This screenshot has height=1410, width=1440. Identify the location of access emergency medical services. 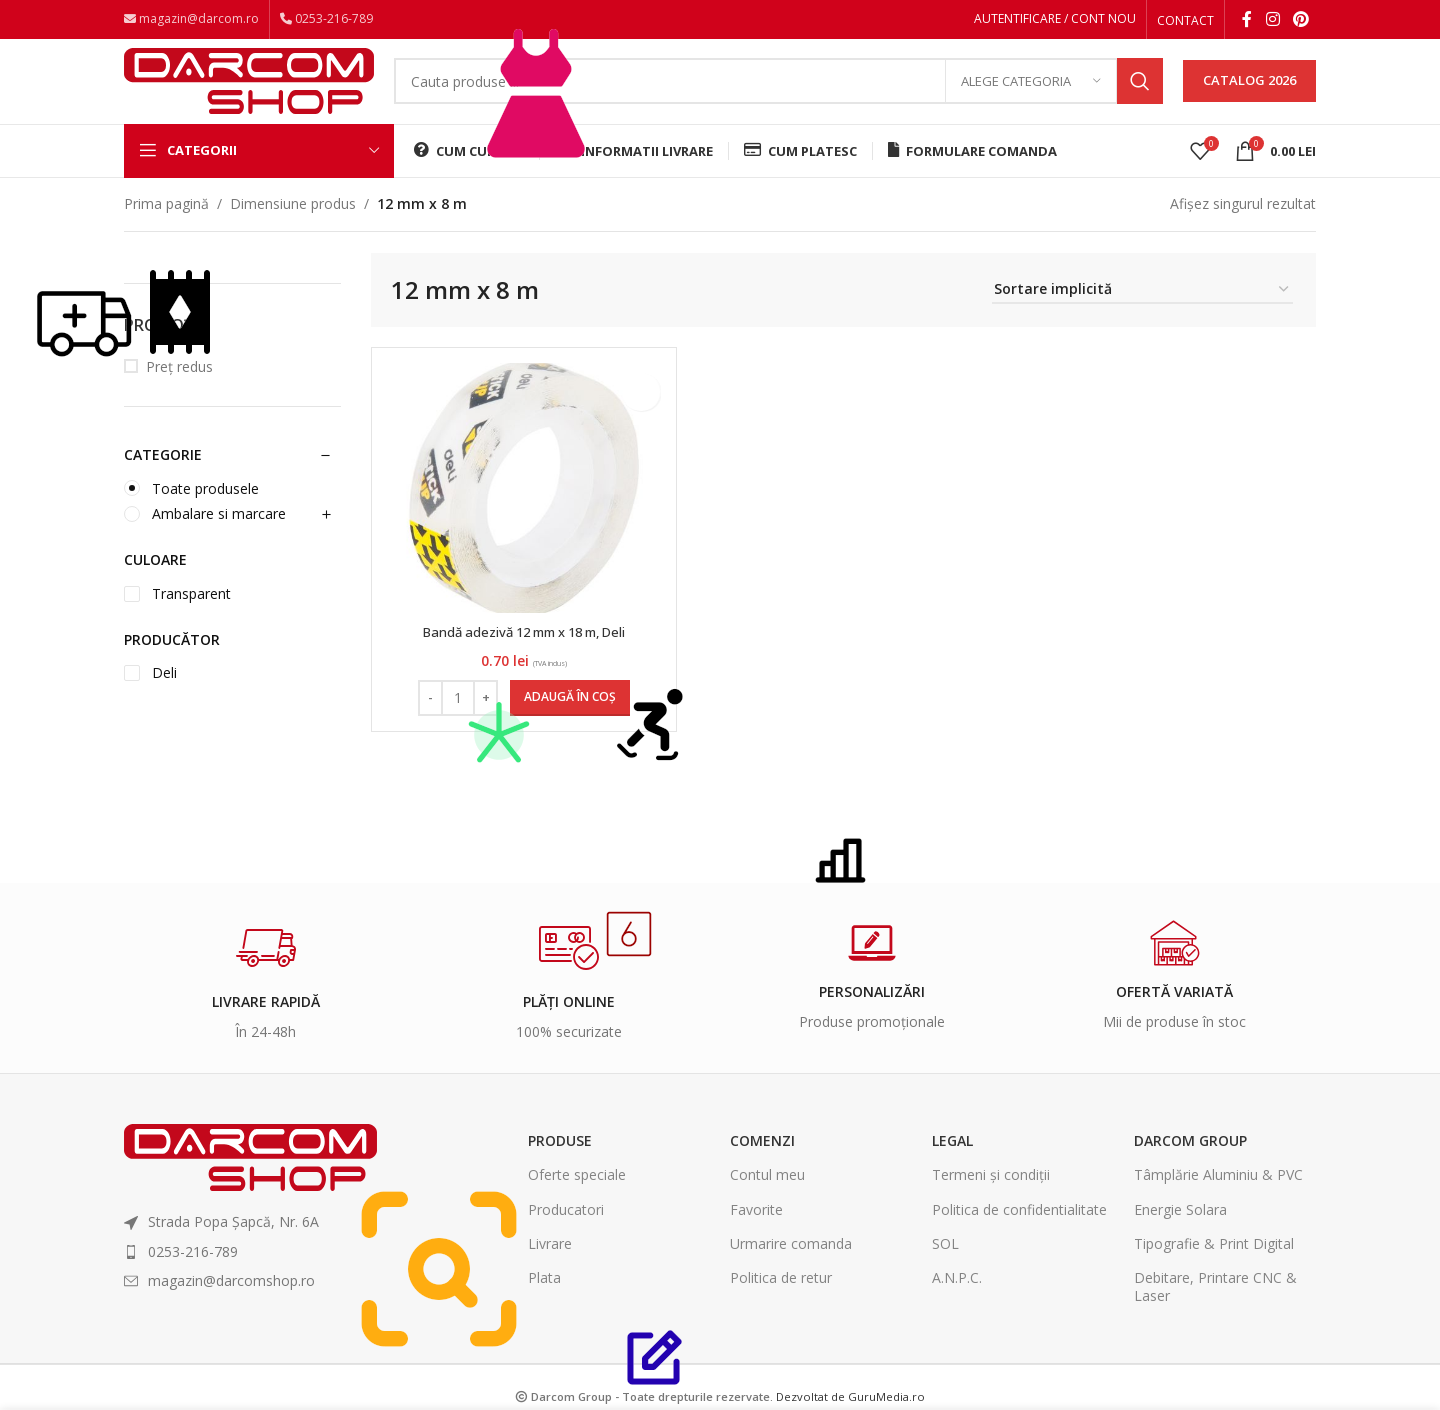
(81, 319).